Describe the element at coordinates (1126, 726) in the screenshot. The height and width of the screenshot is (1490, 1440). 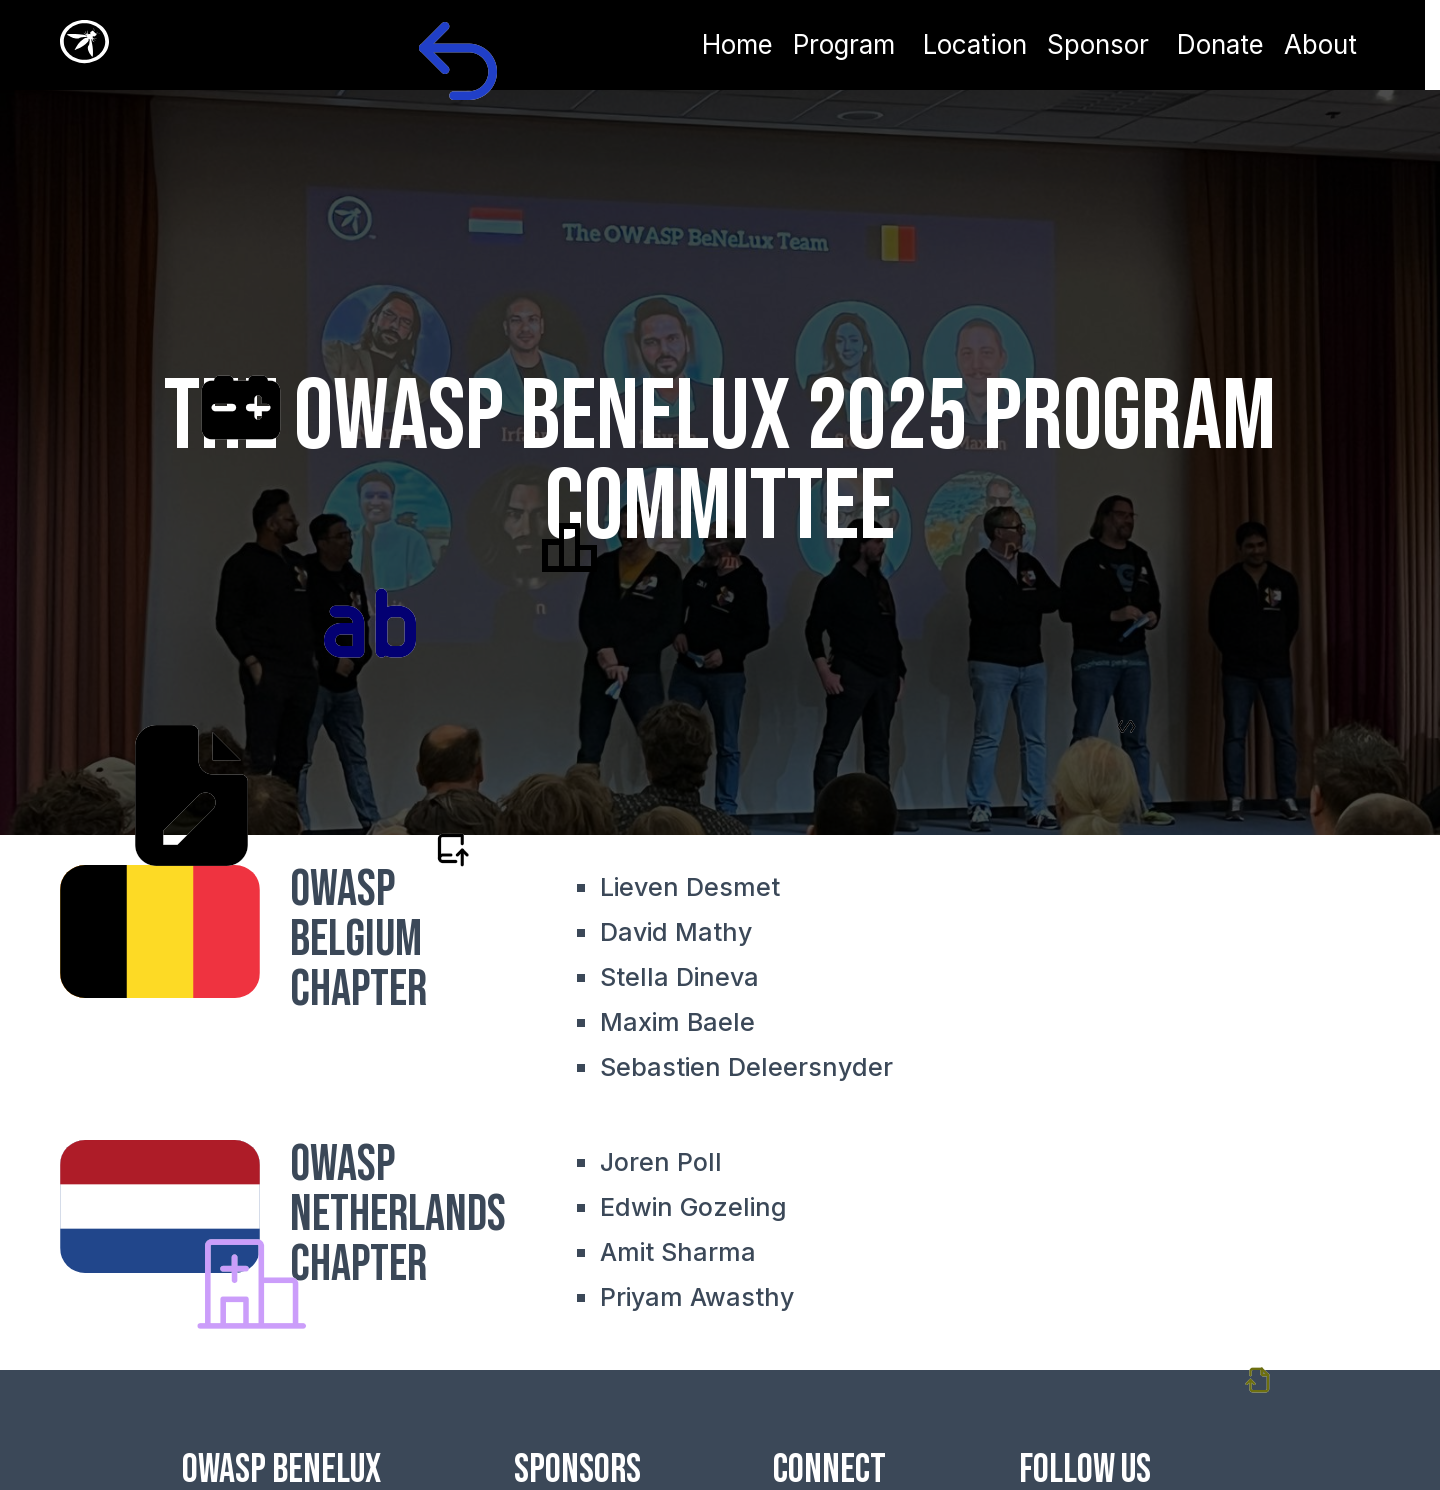
I see `polymer project branding or logo` at that location.